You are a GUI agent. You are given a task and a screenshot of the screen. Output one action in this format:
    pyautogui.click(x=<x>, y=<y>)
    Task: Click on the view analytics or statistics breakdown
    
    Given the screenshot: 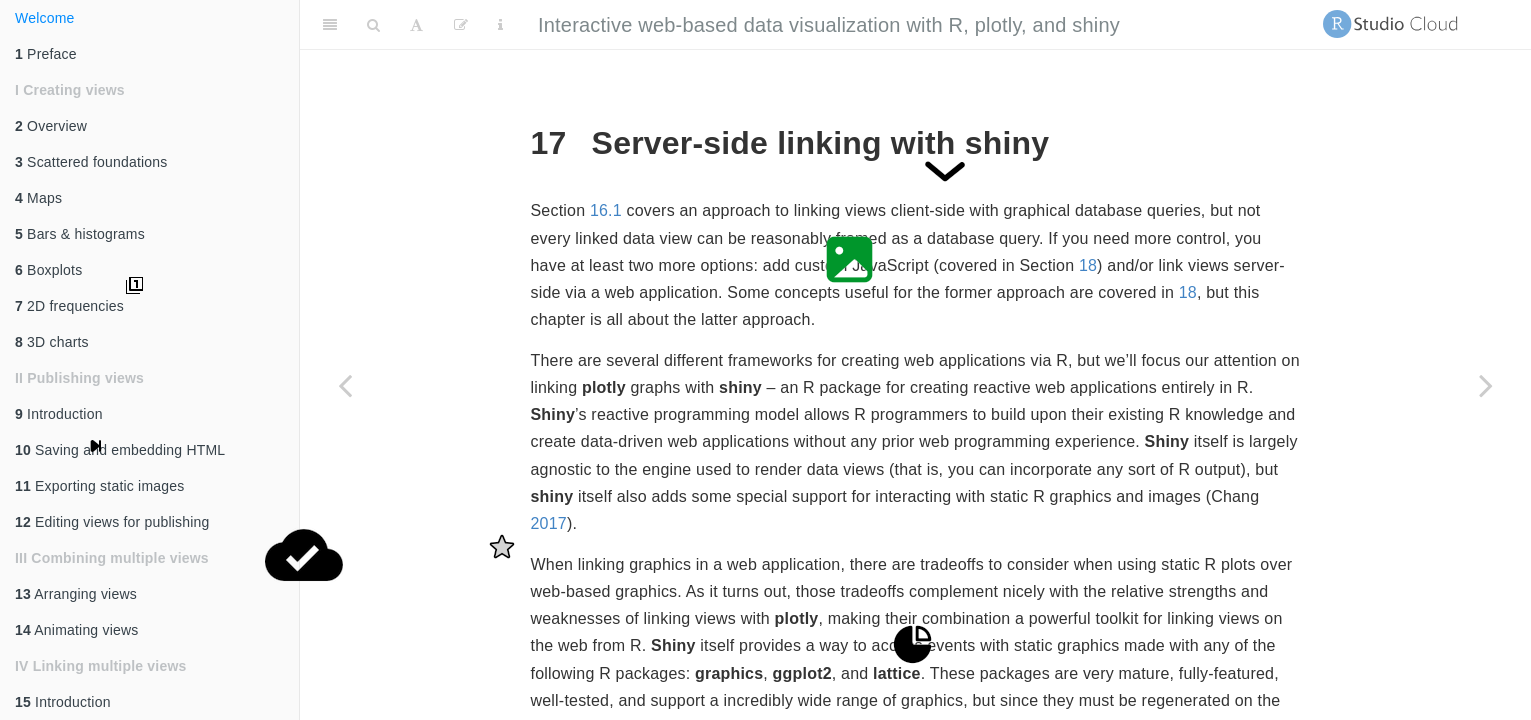 What is the action you would take?
    pyautogui.click(x=912, y=644)
    